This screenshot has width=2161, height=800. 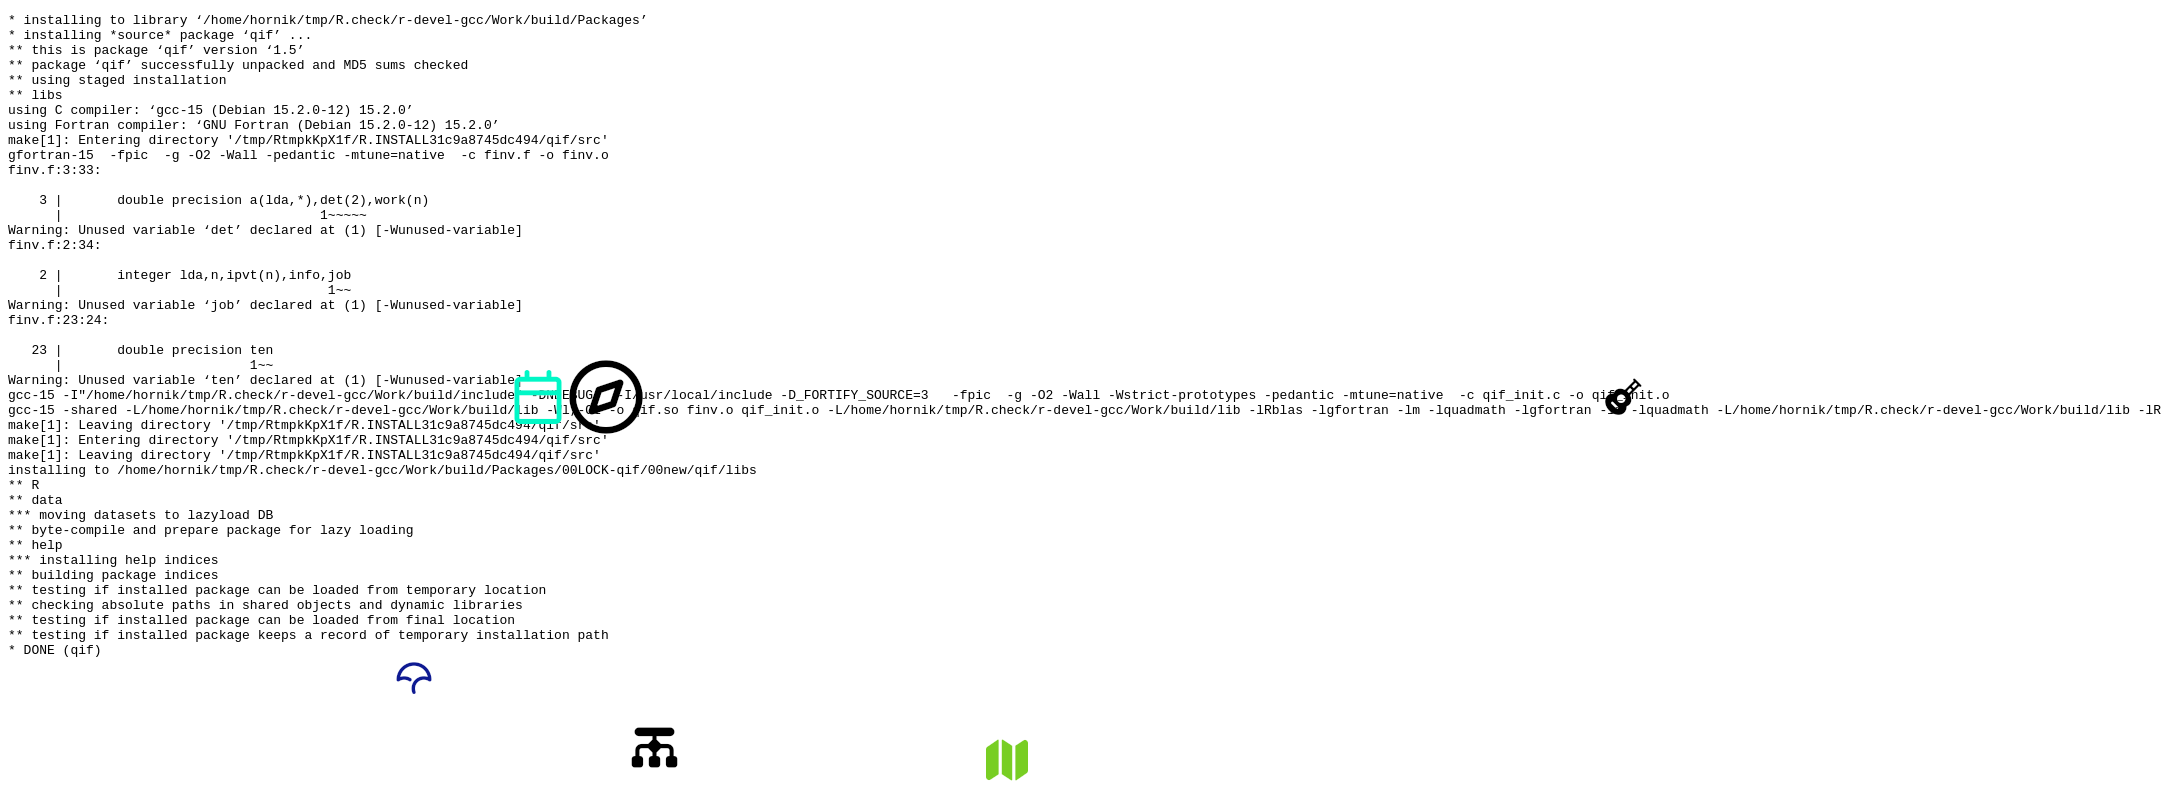 What do you see at coordinates (1007, 760) in the screenshot?
I see `open the map view` at bounding box center [1007, 760].